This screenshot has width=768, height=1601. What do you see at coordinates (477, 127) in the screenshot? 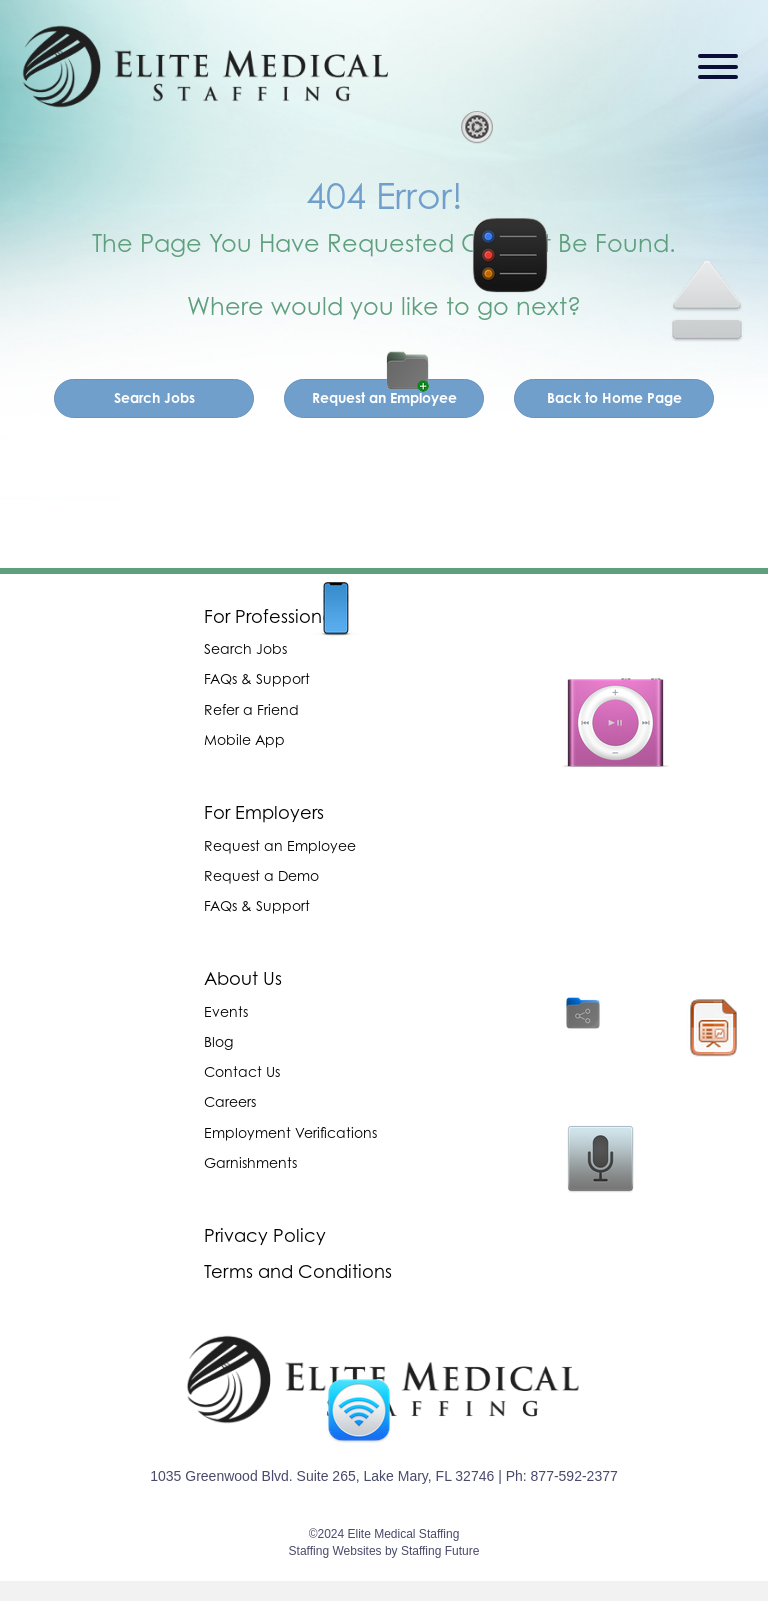
I see `view file properties and settings` at bounding box center [477, 127].